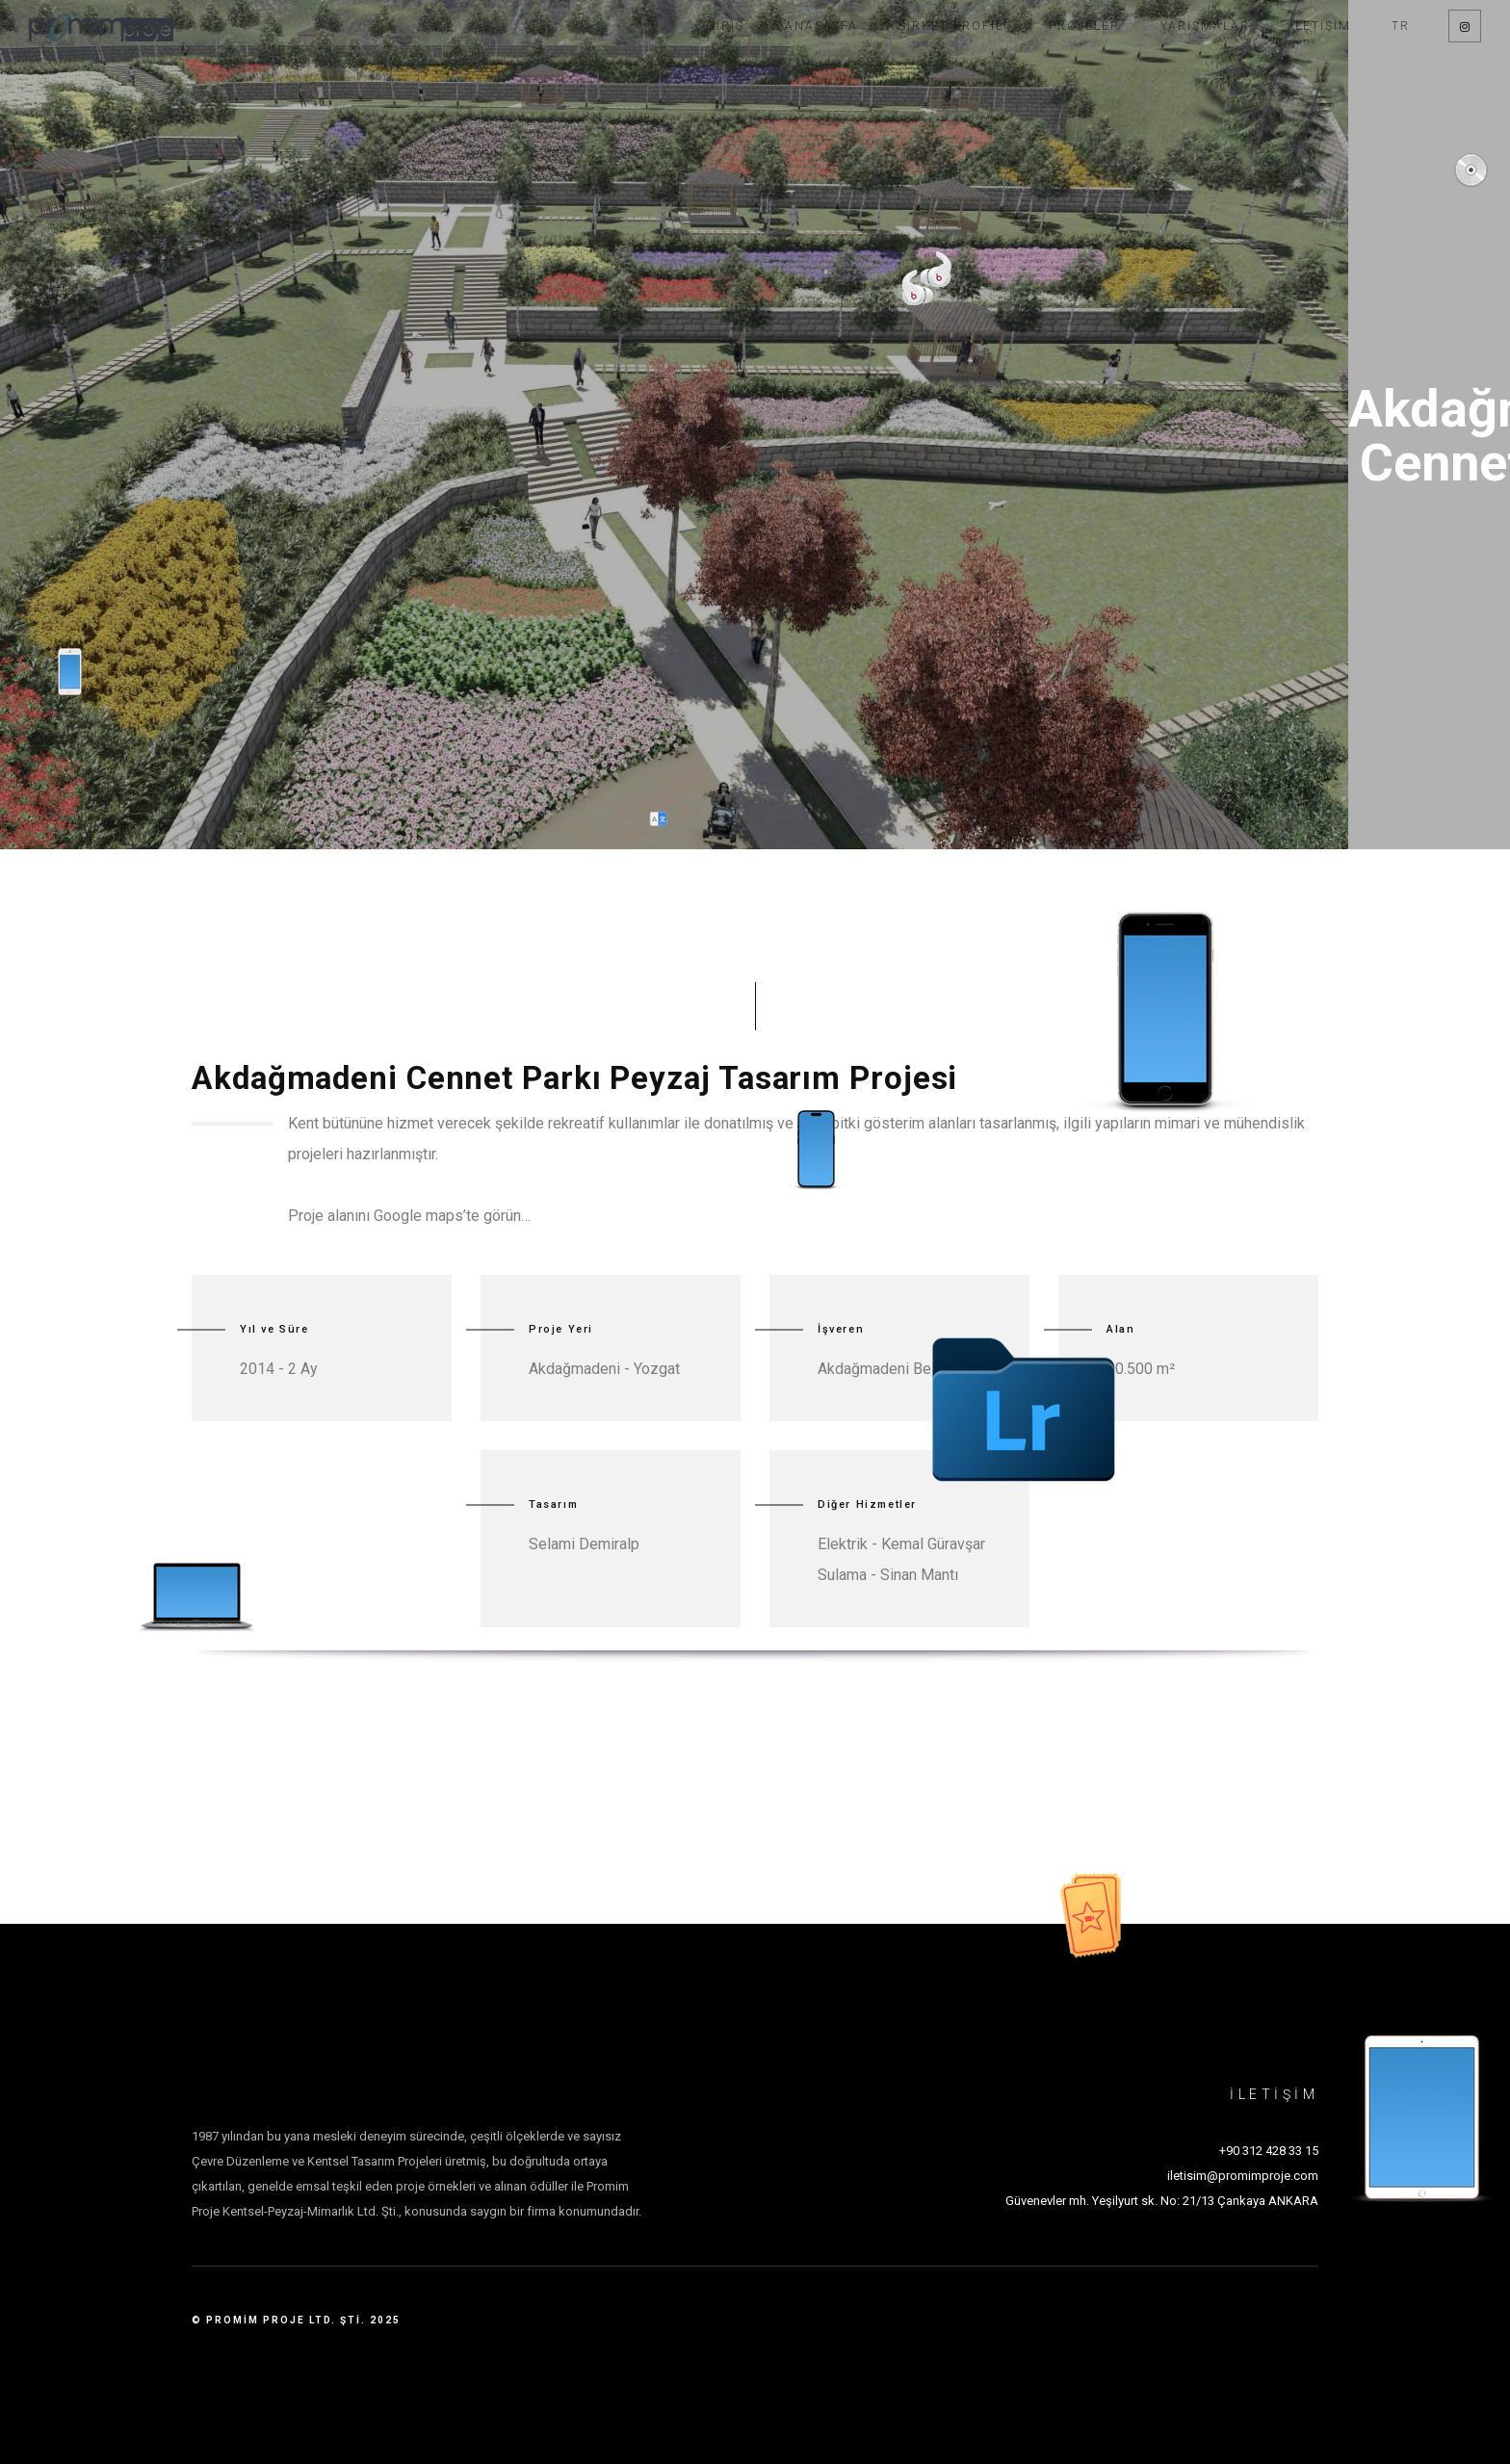  What do you see at coordinates (658, 818) in the screenshot?
I see `access language and translation settings` at bounding box center [658, 818].